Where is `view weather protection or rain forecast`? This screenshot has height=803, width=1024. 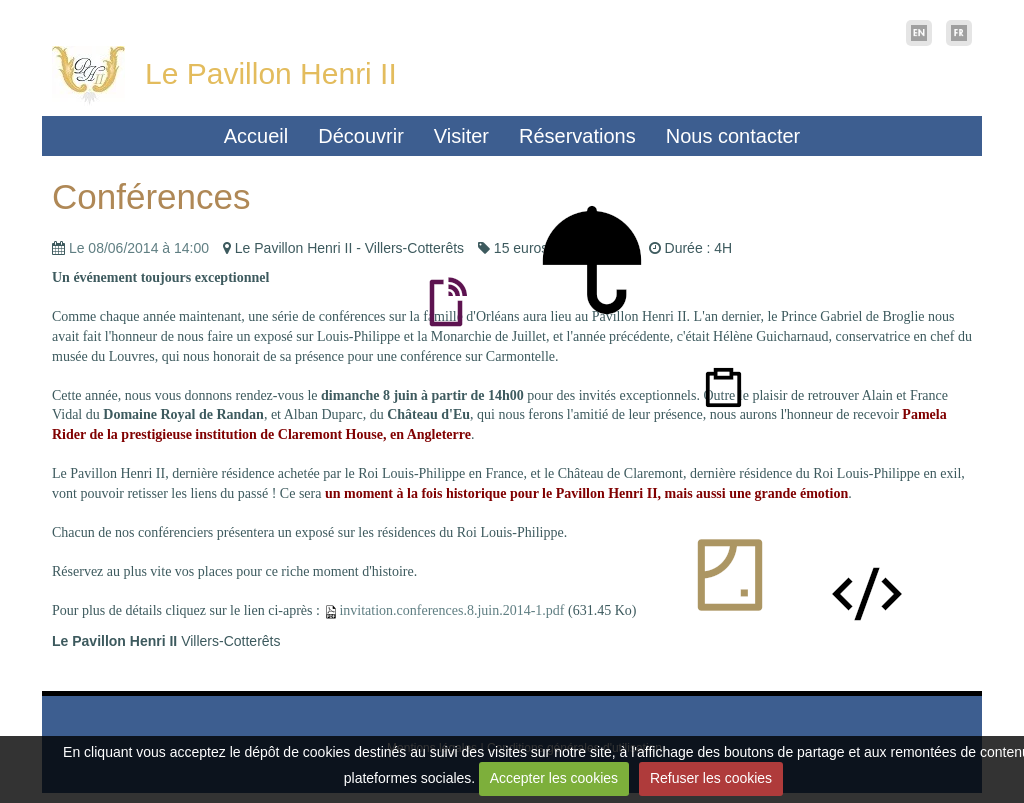 view weather protection or rain forecast is located at coordinates (592, 260).